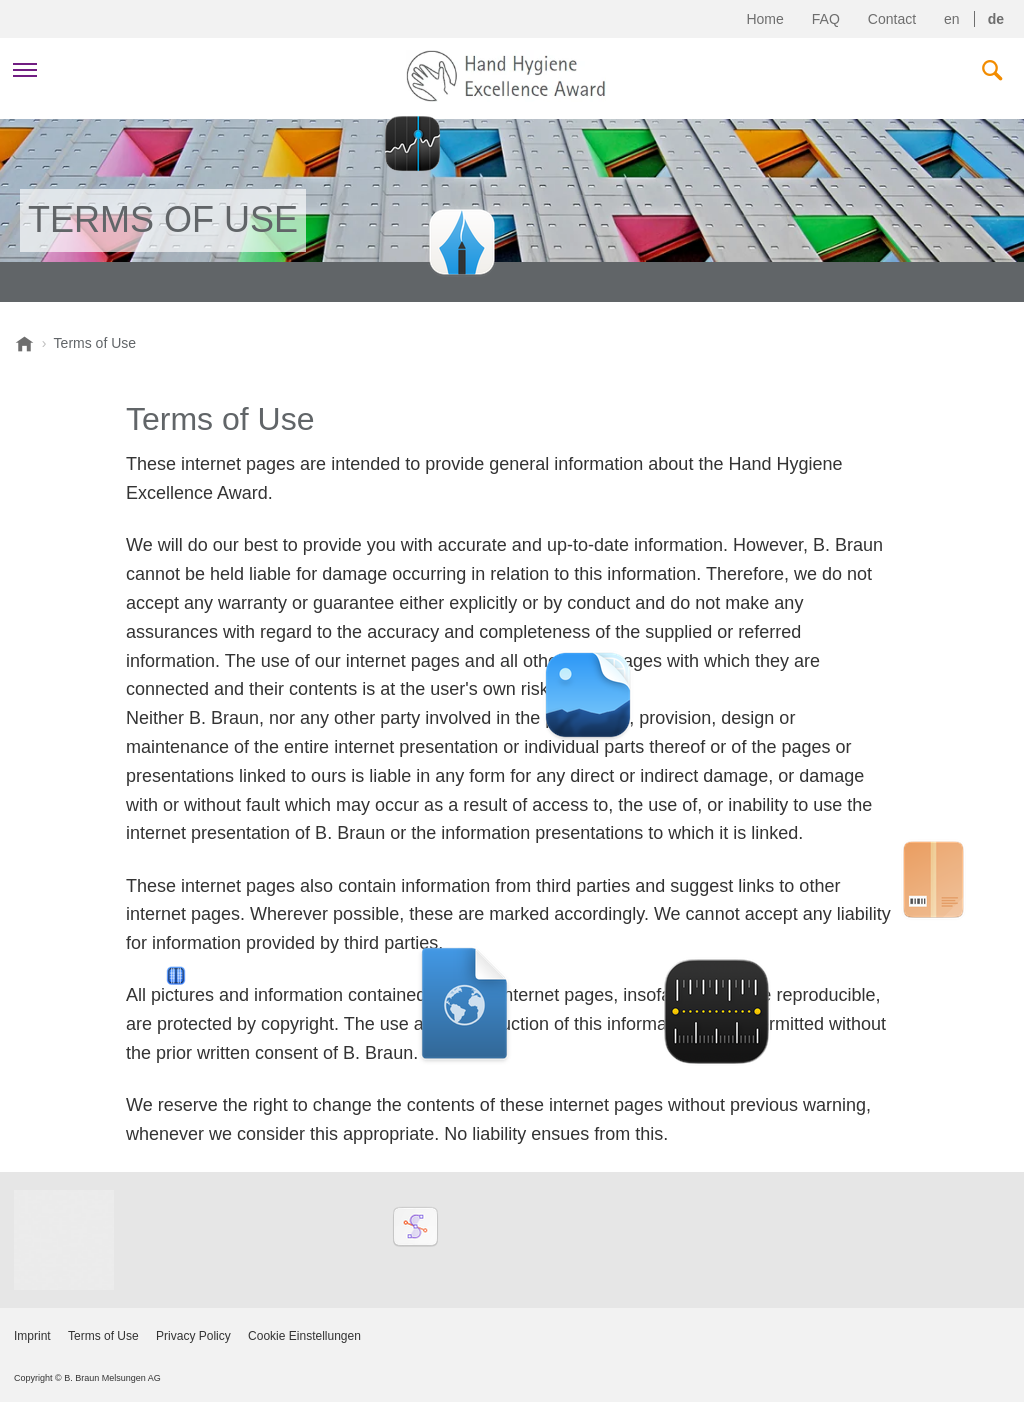 Image resolution: width=1024 pixels, height=1402 pixels. Describe the element at coordinates (462, 242) in the screenshot. I see `open scrivano writing app` at that location.